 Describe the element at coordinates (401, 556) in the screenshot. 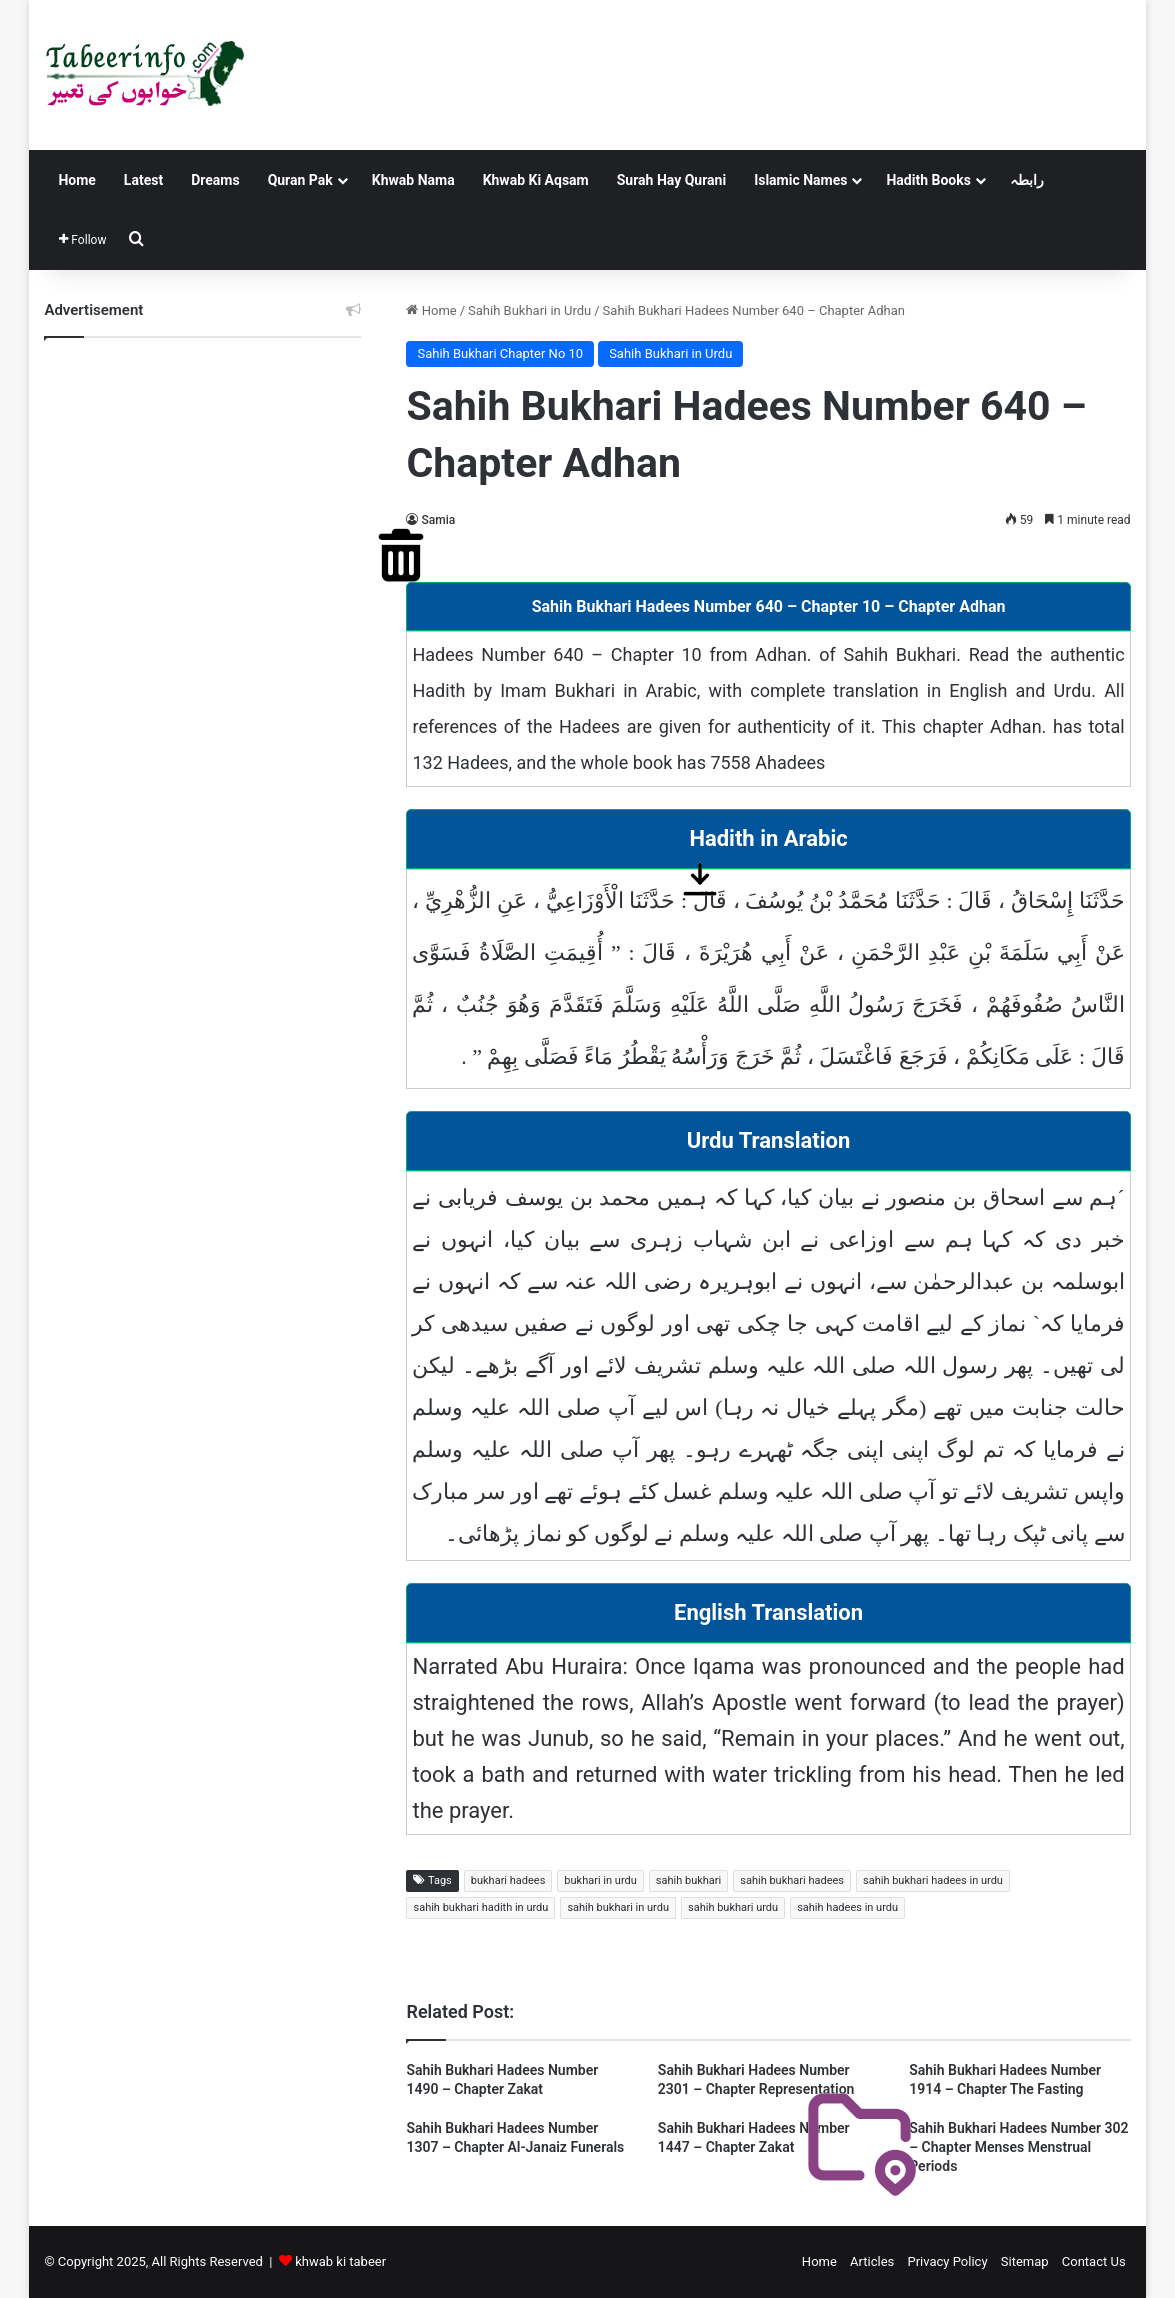

I see `delete selected item` at that location.